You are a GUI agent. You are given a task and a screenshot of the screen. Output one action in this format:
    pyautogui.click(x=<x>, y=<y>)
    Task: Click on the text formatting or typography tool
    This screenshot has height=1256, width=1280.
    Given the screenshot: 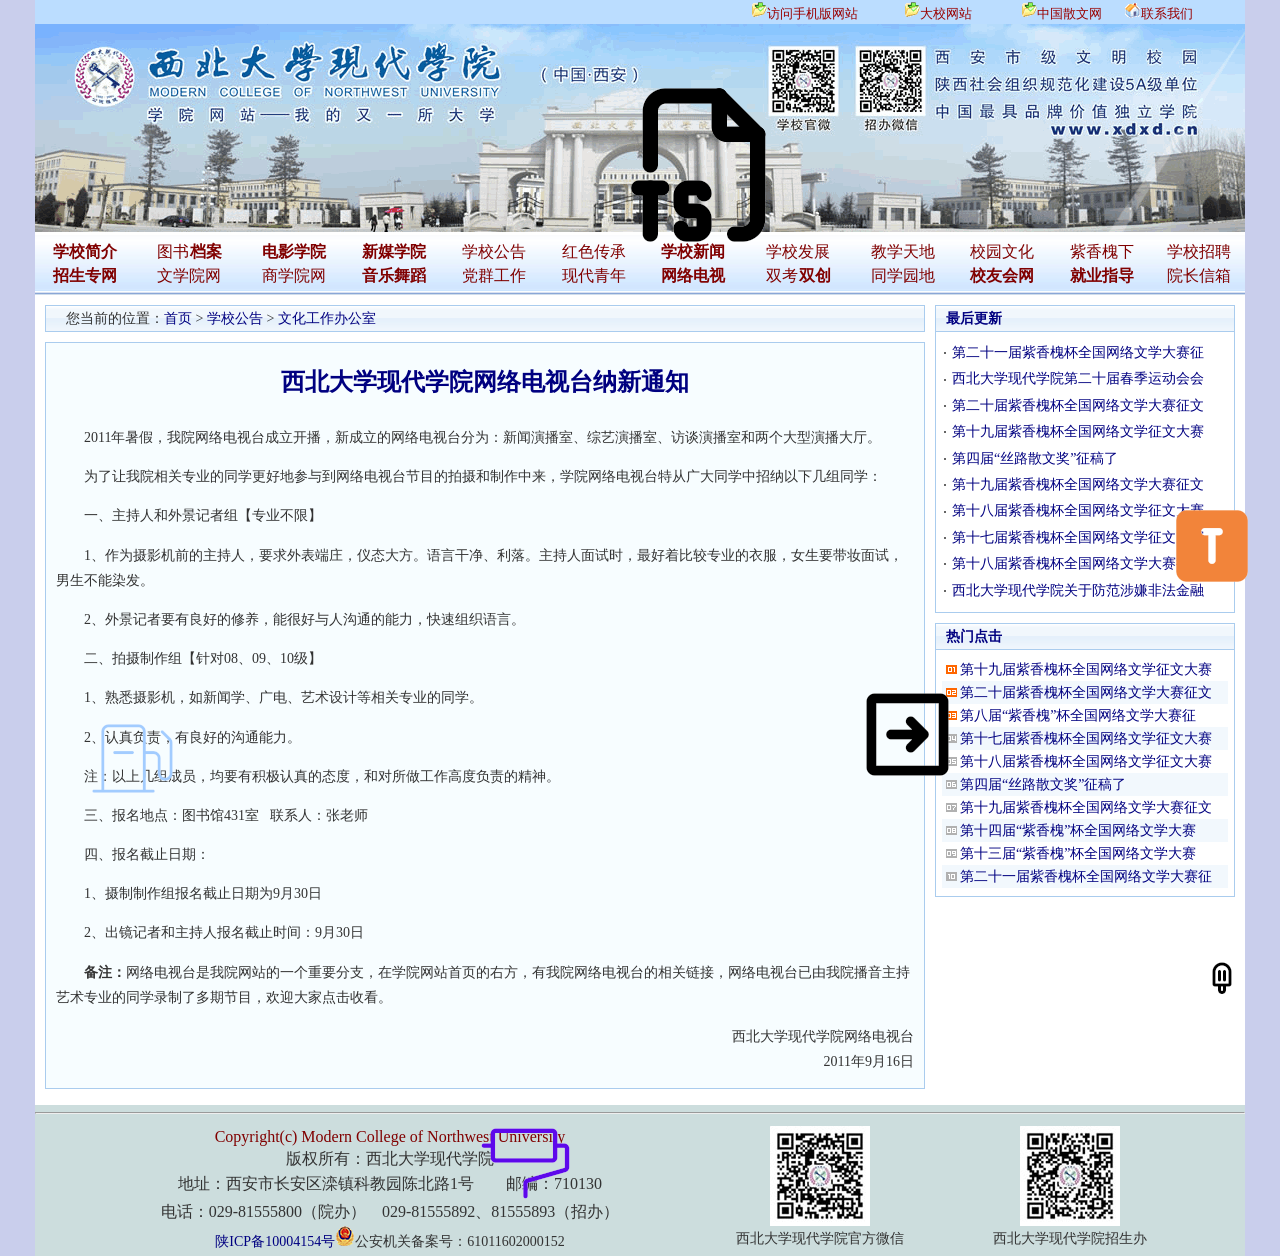 What is the action you would take?
    pyautogui.click(x=1212, y=546)
    